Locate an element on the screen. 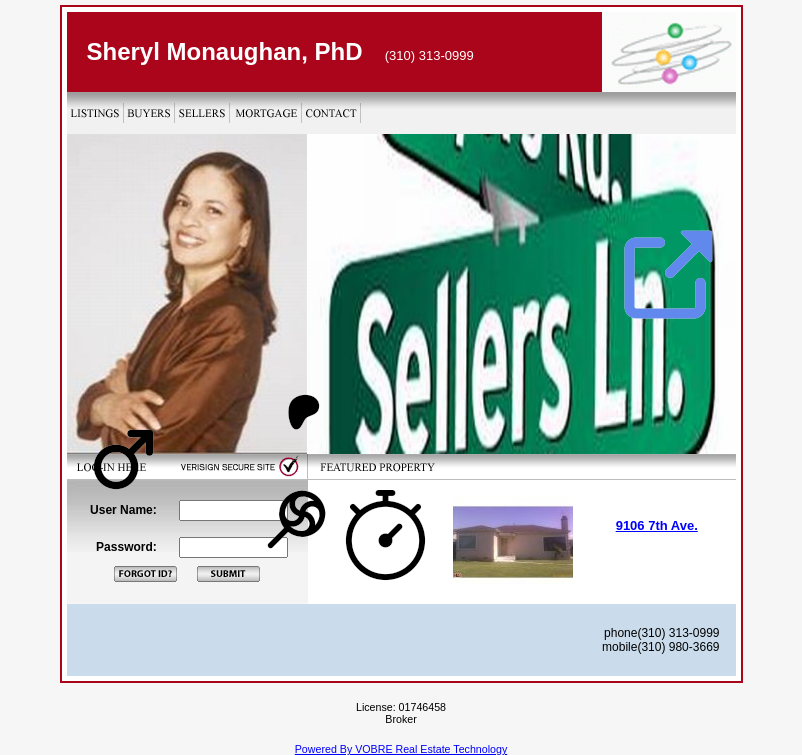 Image resolution: width=802 pixels, height=755 pixels. access candy or sweets category is located at coordinates (296, 519).